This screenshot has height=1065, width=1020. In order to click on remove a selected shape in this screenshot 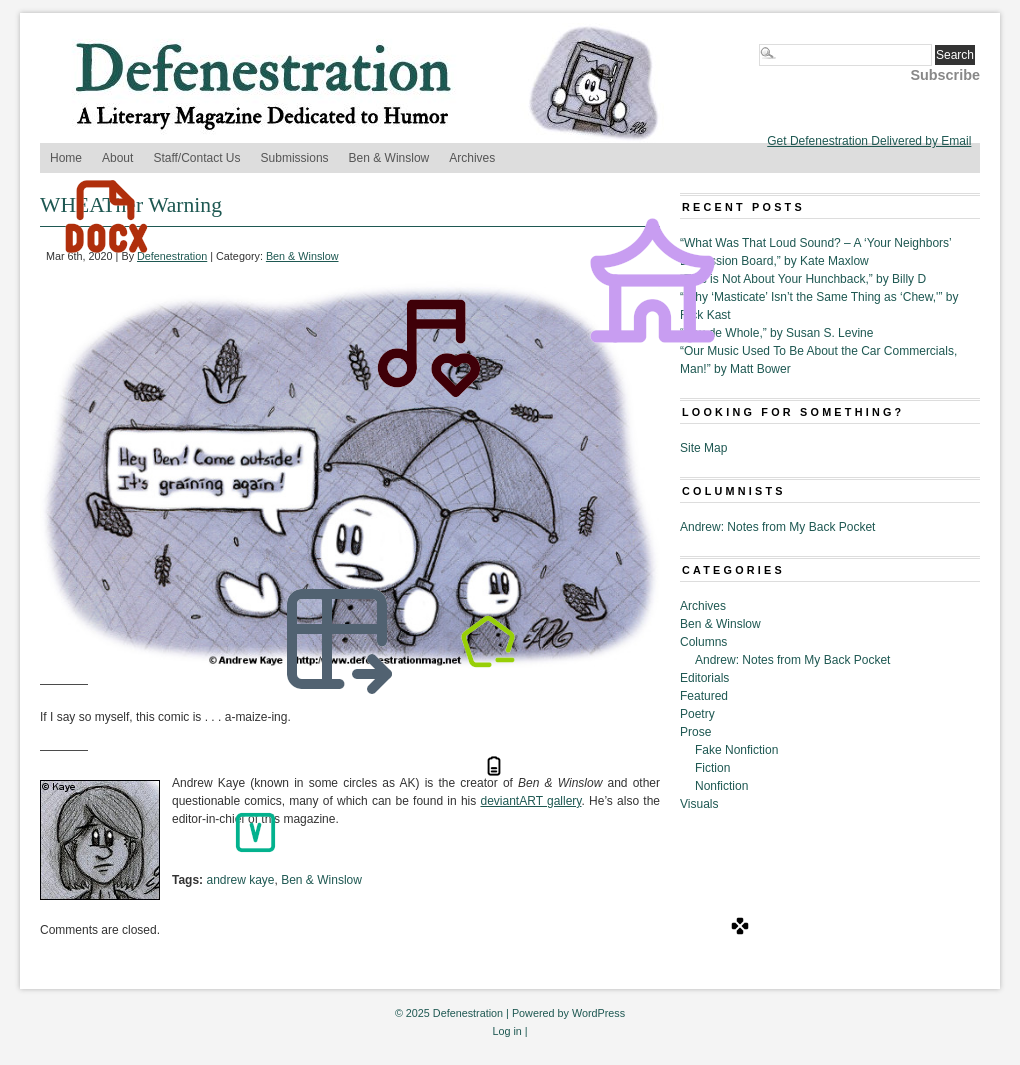, I will do `click(488, 643)`.